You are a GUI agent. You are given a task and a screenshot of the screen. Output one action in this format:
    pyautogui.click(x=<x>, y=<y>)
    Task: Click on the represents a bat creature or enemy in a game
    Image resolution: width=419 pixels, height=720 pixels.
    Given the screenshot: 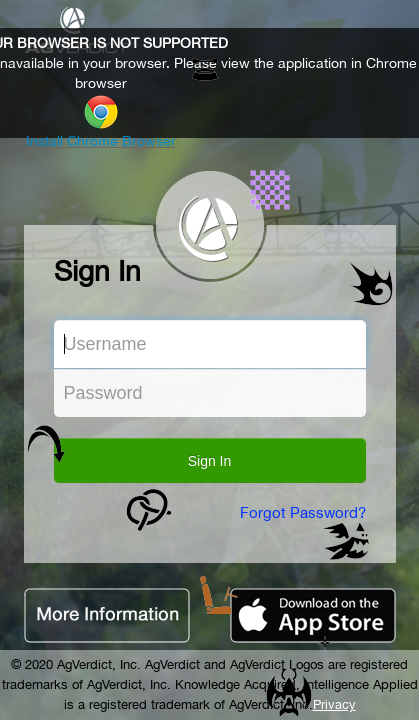 What is the action you would take?
    pyautogui.click(x=289, y=693)
    